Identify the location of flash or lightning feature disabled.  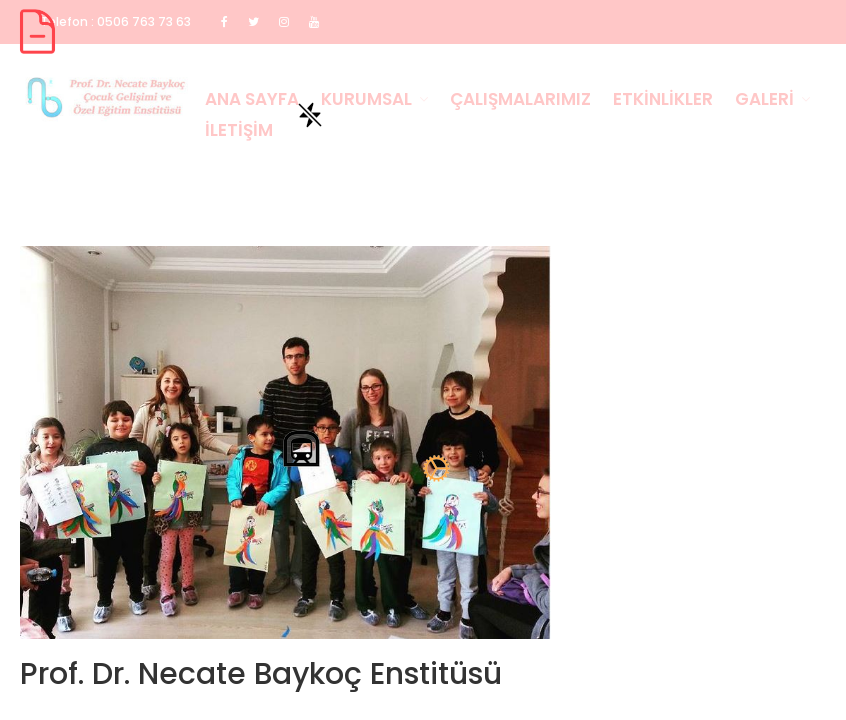
(310, 115).